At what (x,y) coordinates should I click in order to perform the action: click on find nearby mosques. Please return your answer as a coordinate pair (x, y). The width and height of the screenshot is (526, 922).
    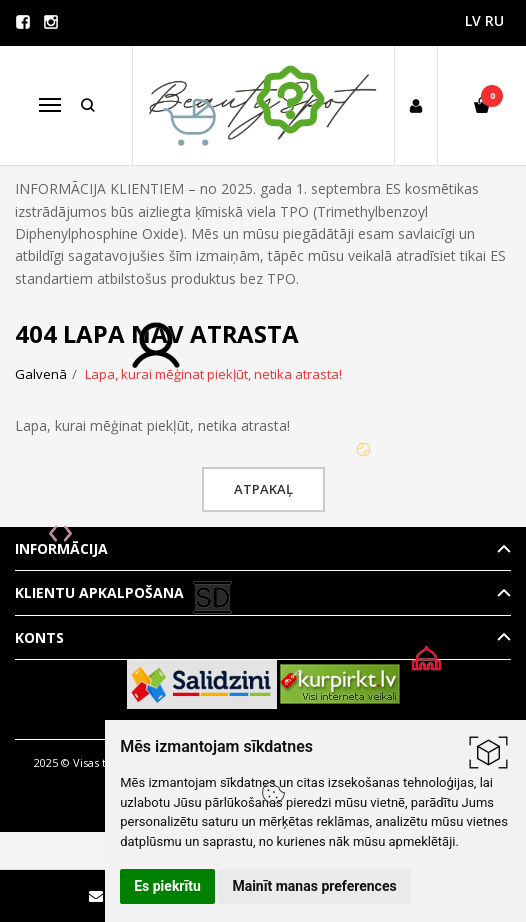
    Looking at the image, I should click on (426, 659).